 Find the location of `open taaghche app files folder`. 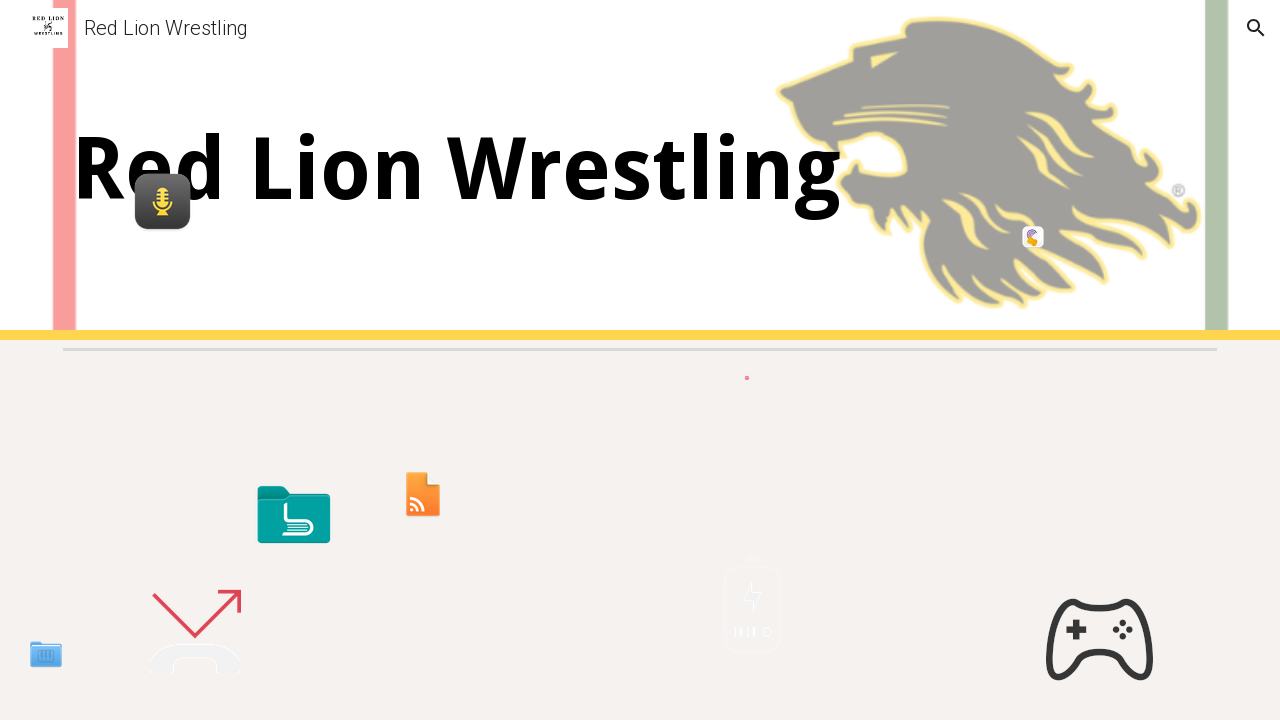

open taaghche app files folder is located at coordinates (293, 516).